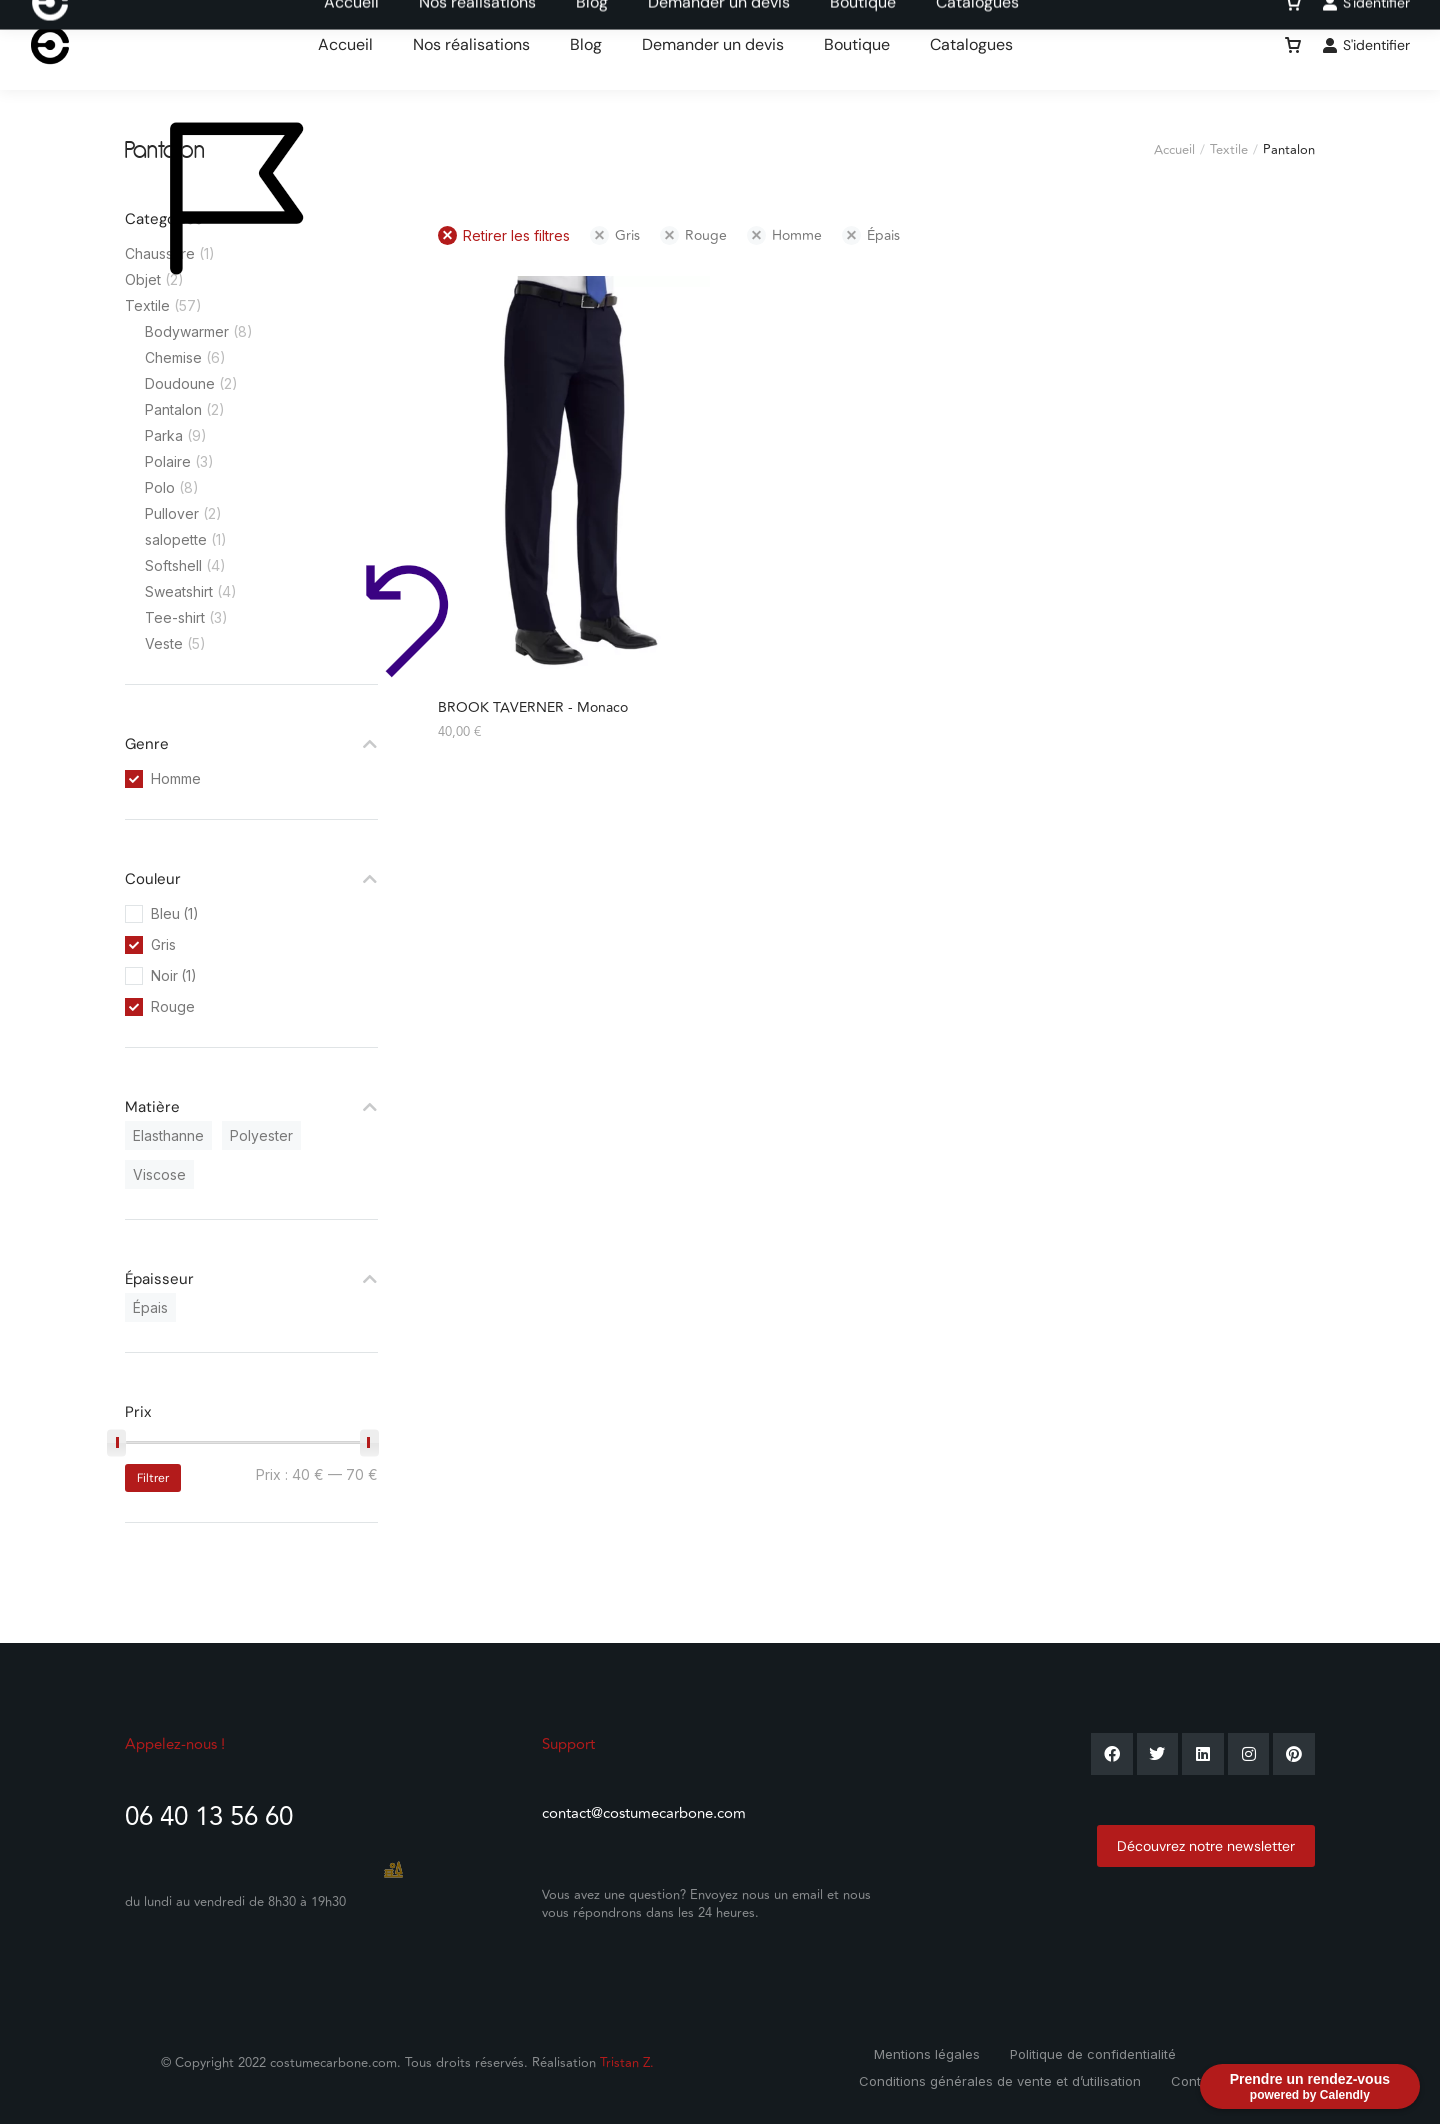 Image resolution: width=1440 pixels, height=2124 pixels. What do you see at coordinates (405, 617) in the screenshot?
I see `discard changes and revert to previous state` at bounding box center [405, 617].